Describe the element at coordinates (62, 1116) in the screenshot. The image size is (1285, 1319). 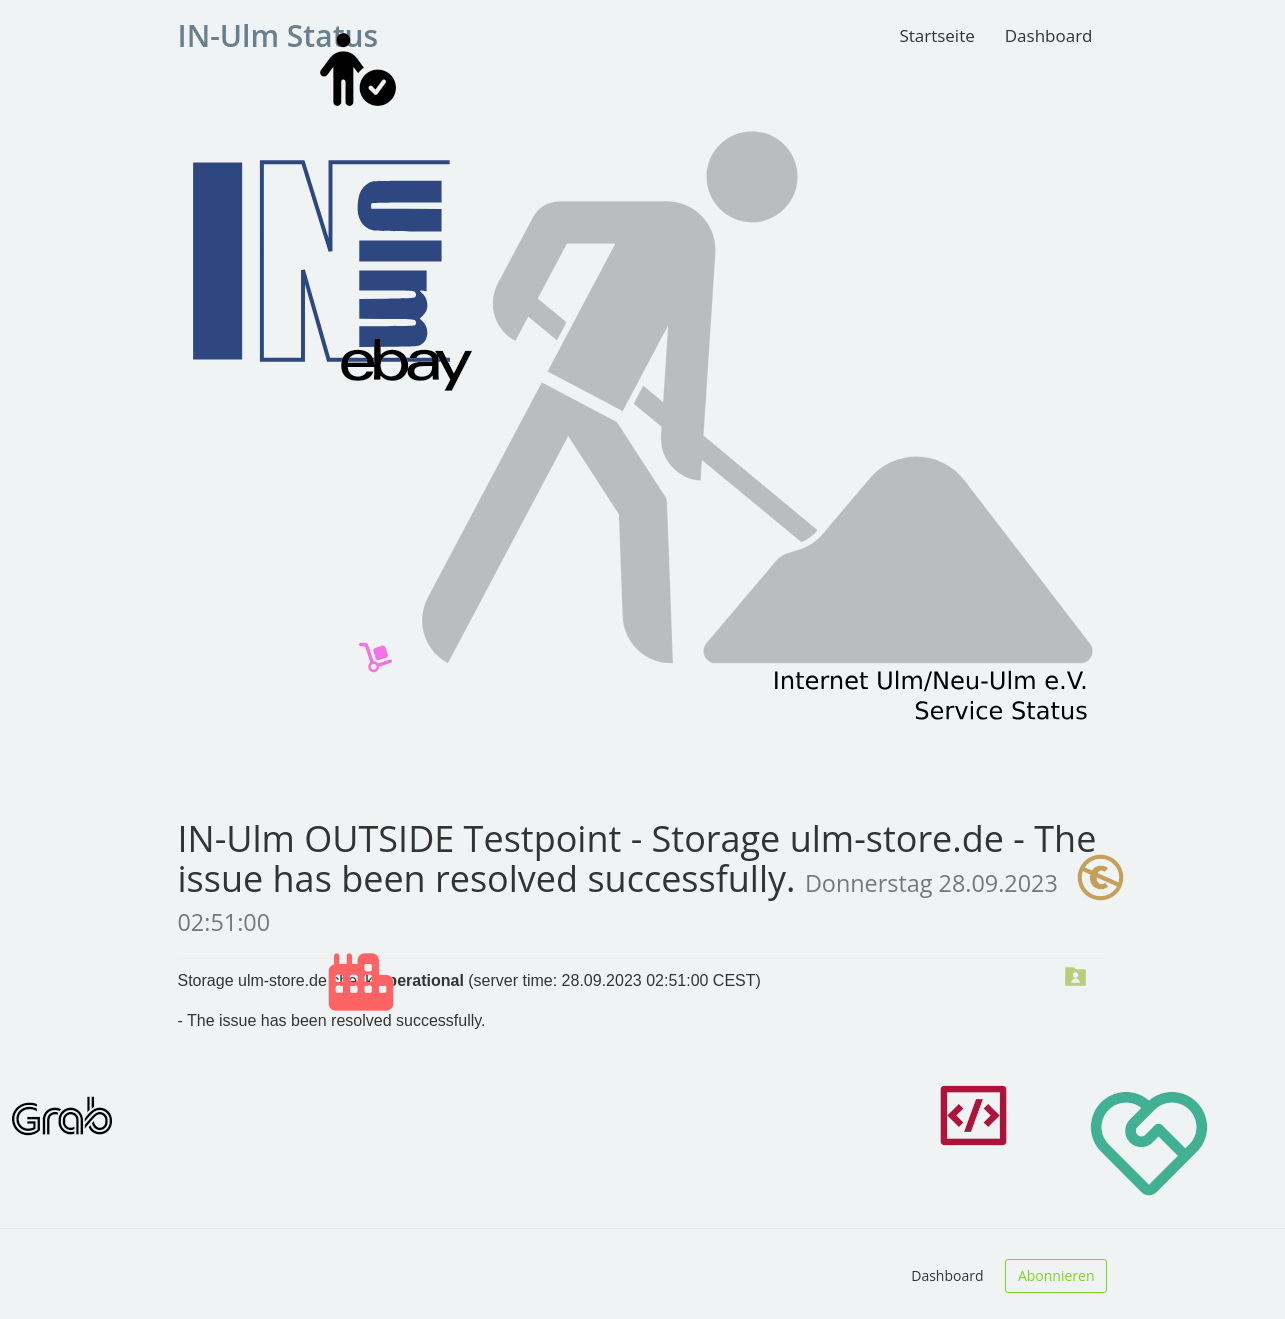
I see `open the Grab app` at that location.